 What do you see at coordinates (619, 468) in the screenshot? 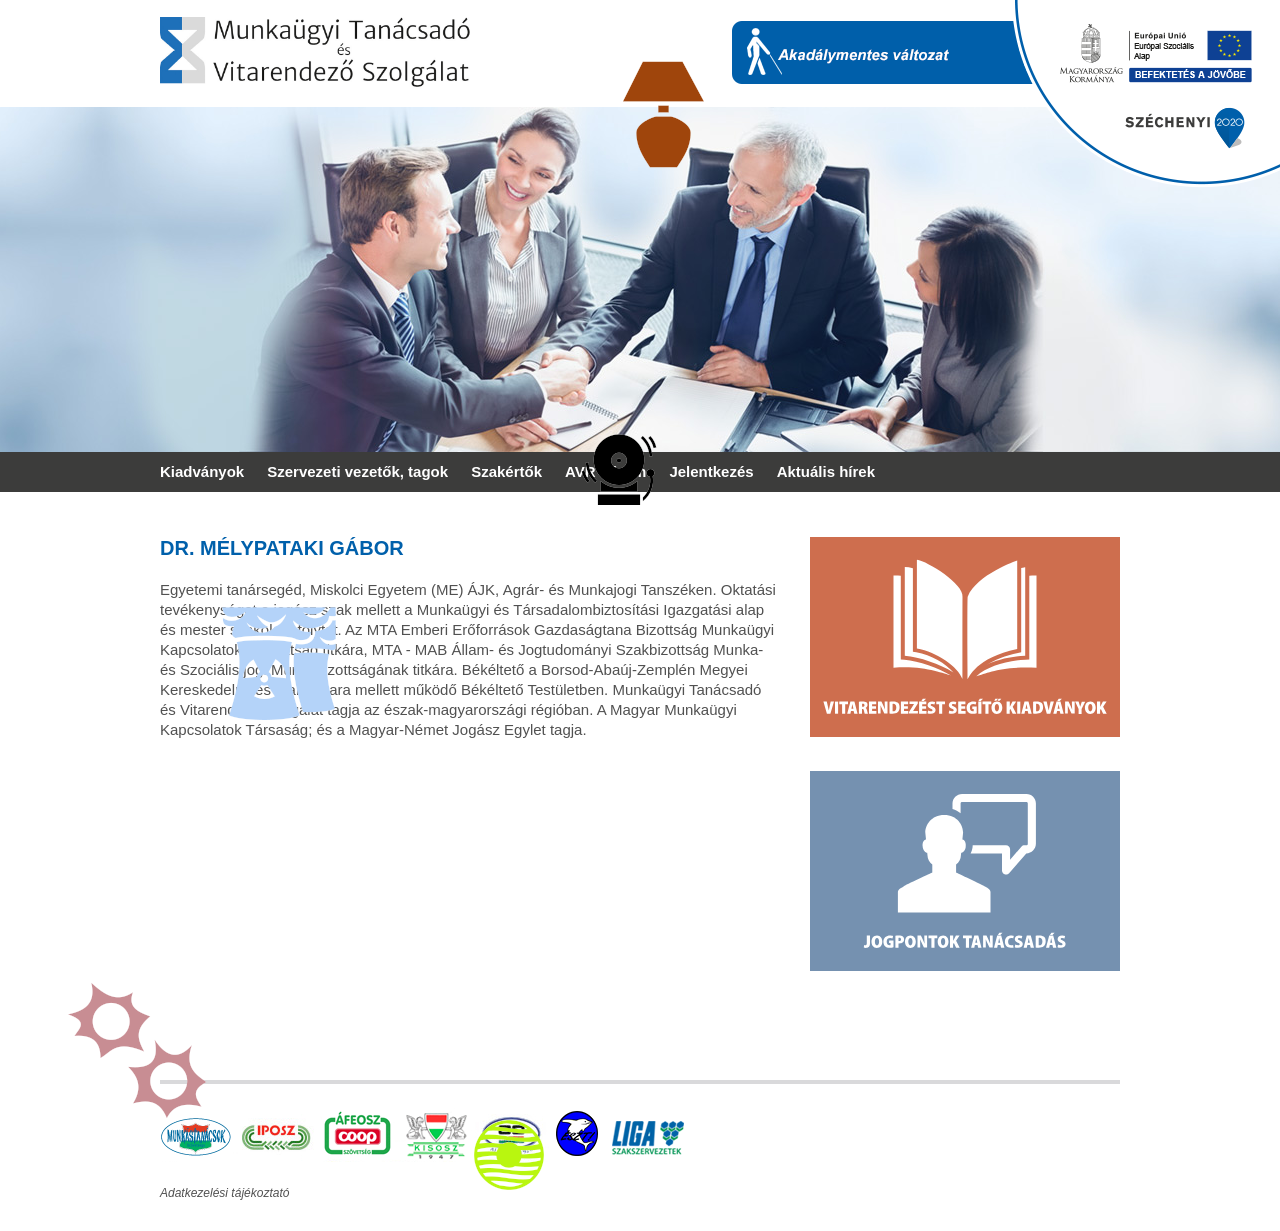
I see `alarm or alert is currently active` at bounding box center [619, 468].